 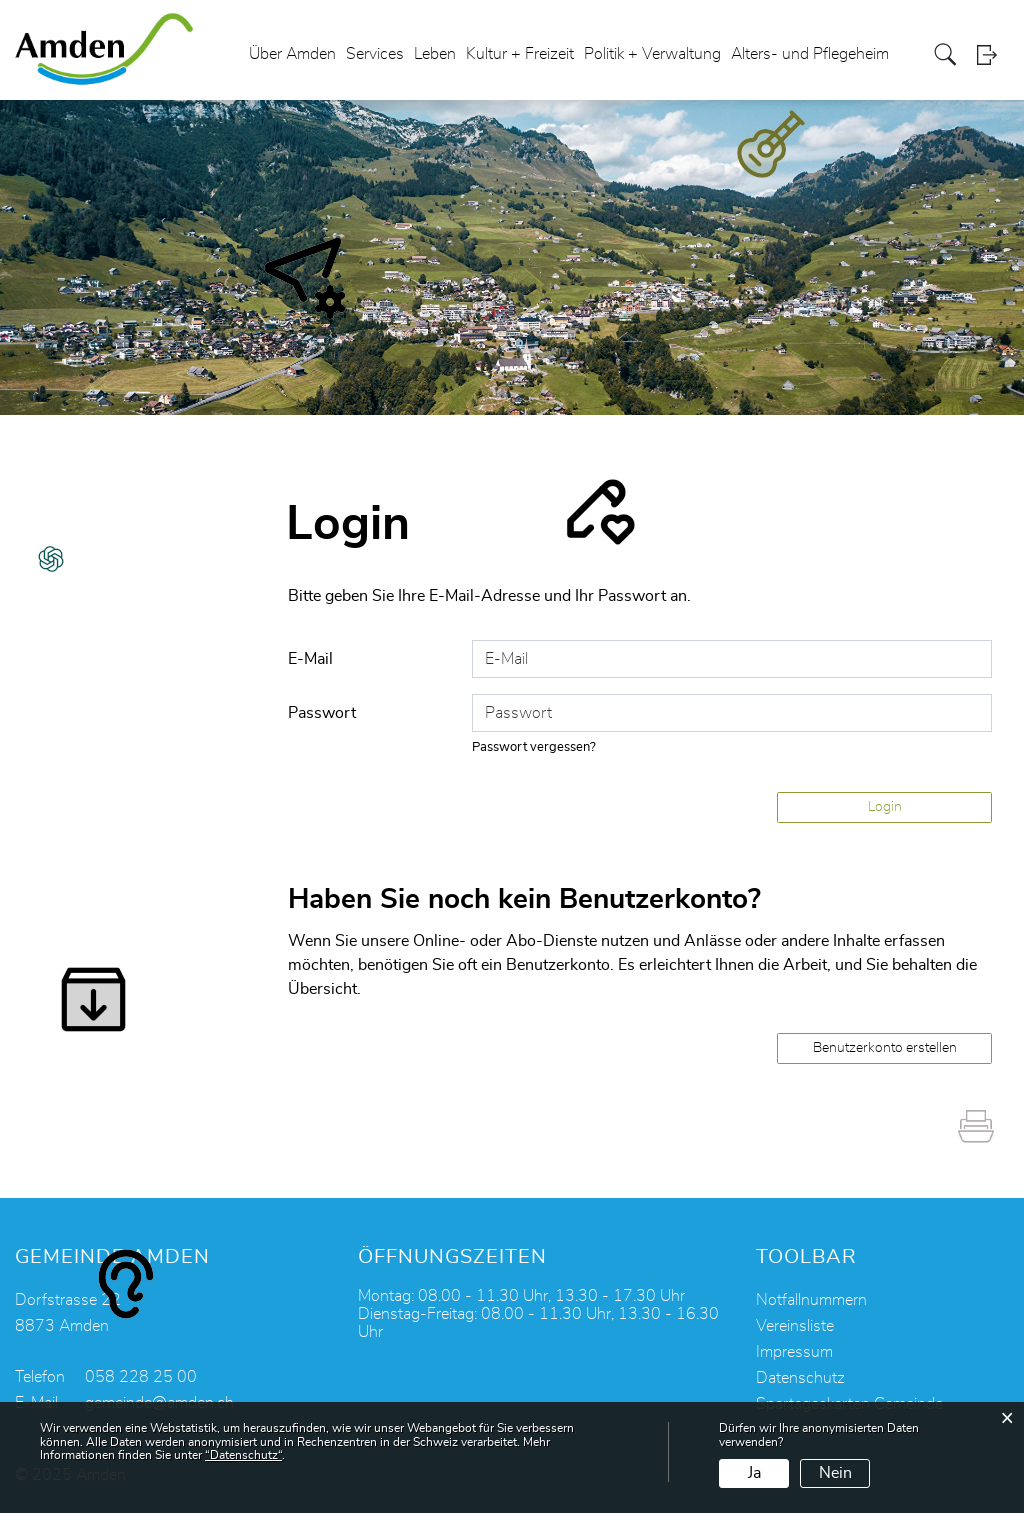 I want to click on access audio or hearing settings, so click(x=126, y=1284).